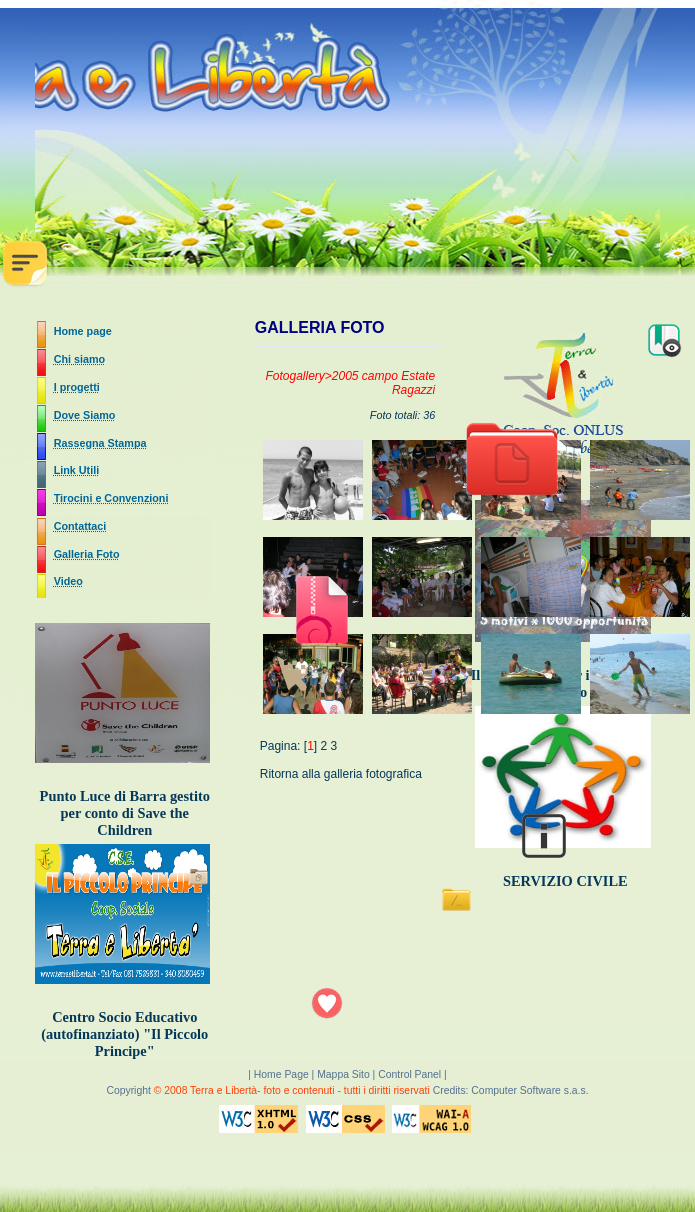 The width and height of the screenshot is (695, 1212). I want to click on open the stickies app for quick notes, so click(25, 263).